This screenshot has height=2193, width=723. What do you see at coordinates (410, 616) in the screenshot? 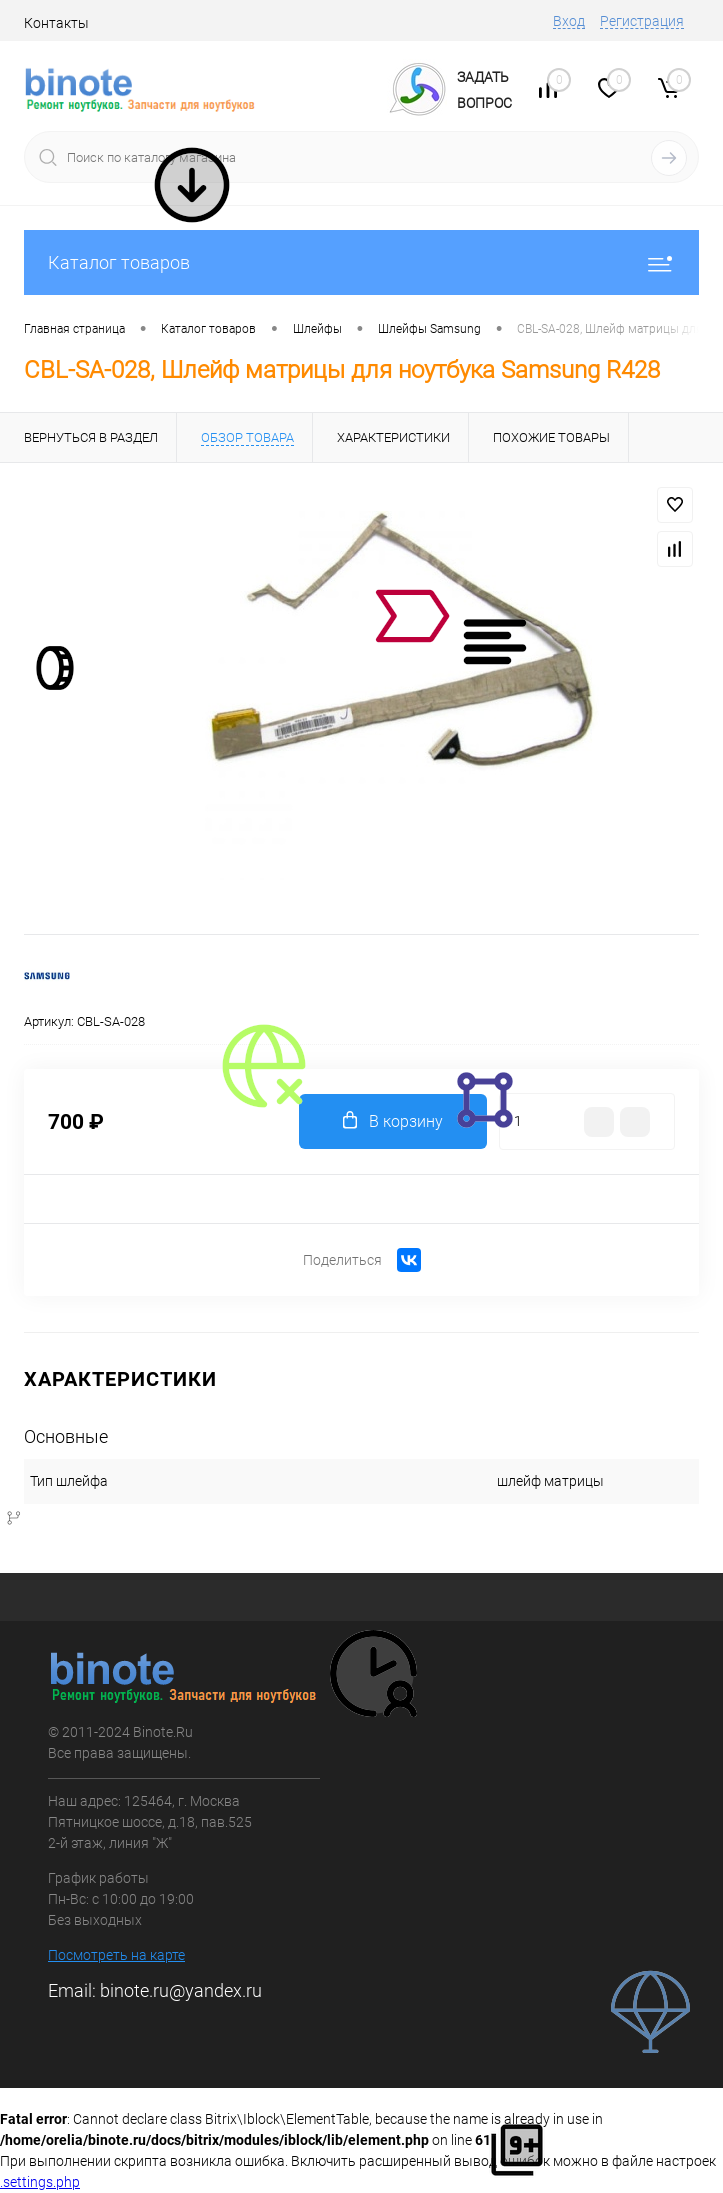
I see `add a tag or label to an item` at bounding box center [410, 616].